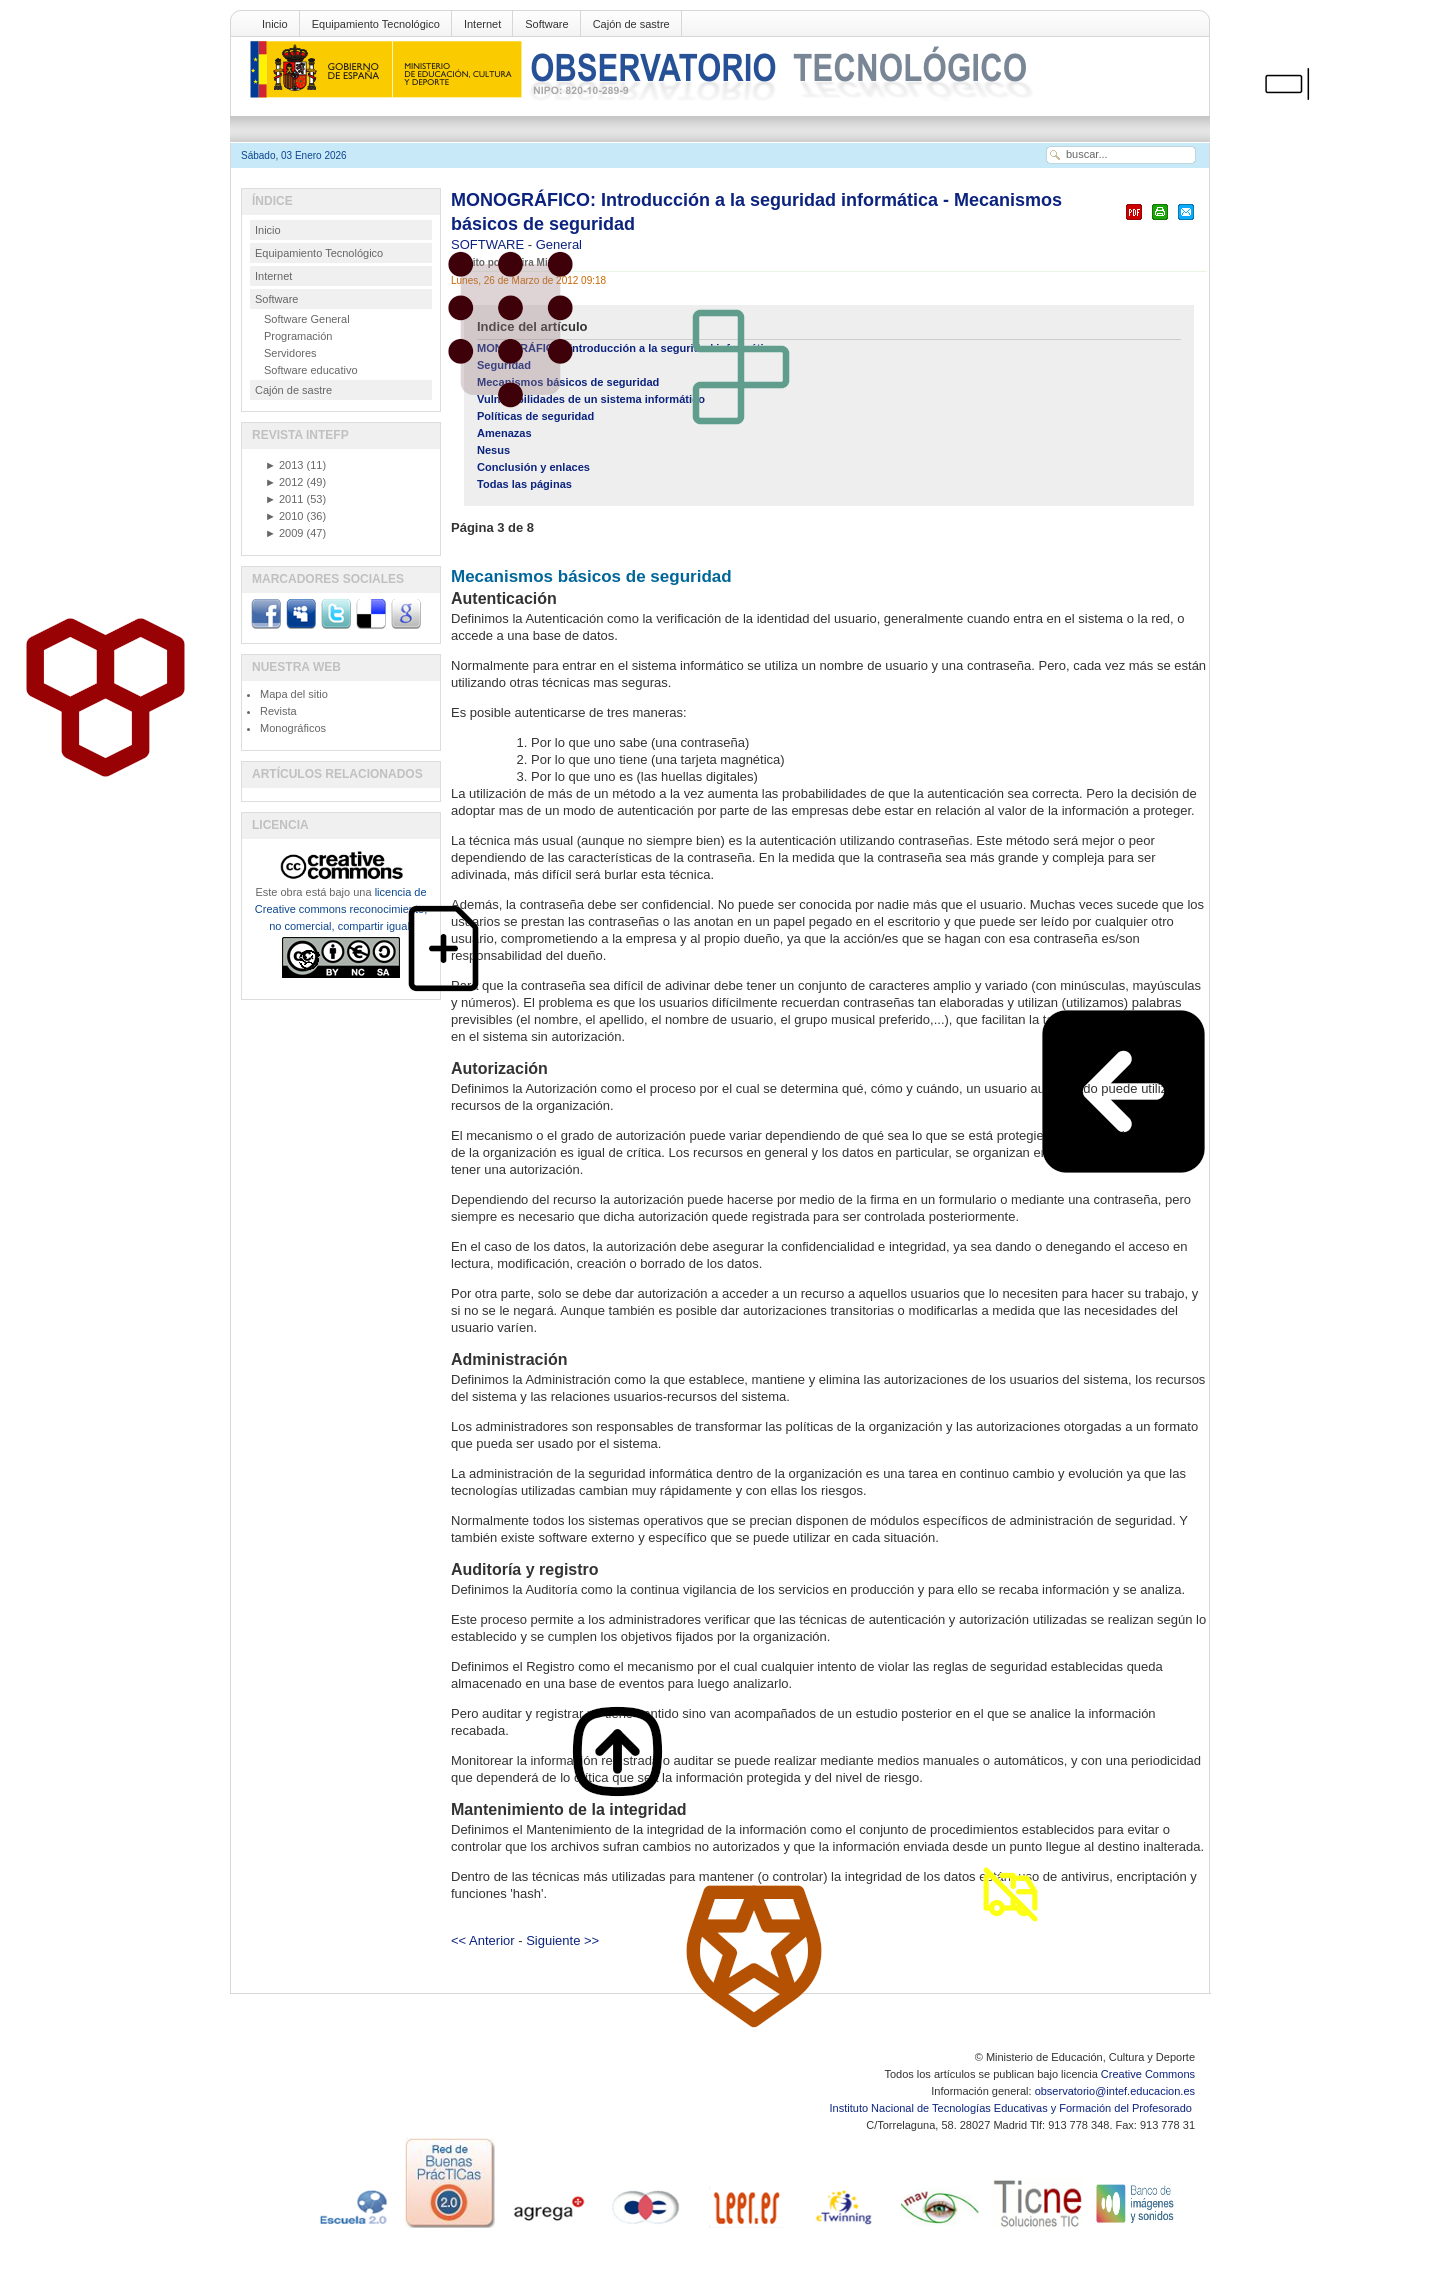  What do you see at coordinates (1288, 84) in the screenshot?
I see `align content to the right` at bounding box center [1288, 84].